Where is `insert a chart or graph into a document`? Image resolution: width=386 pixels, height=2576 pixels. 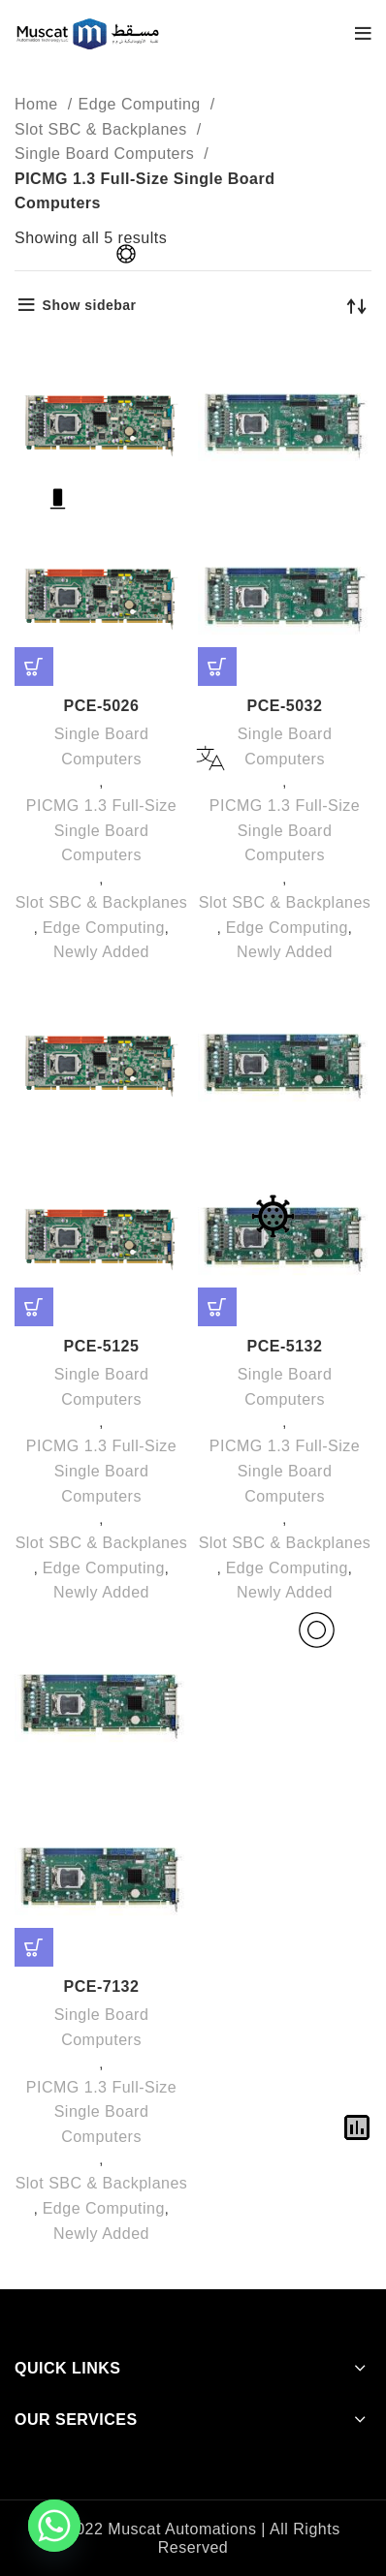 insert a chart or graph into a document is located at coordinates (357, 2127).